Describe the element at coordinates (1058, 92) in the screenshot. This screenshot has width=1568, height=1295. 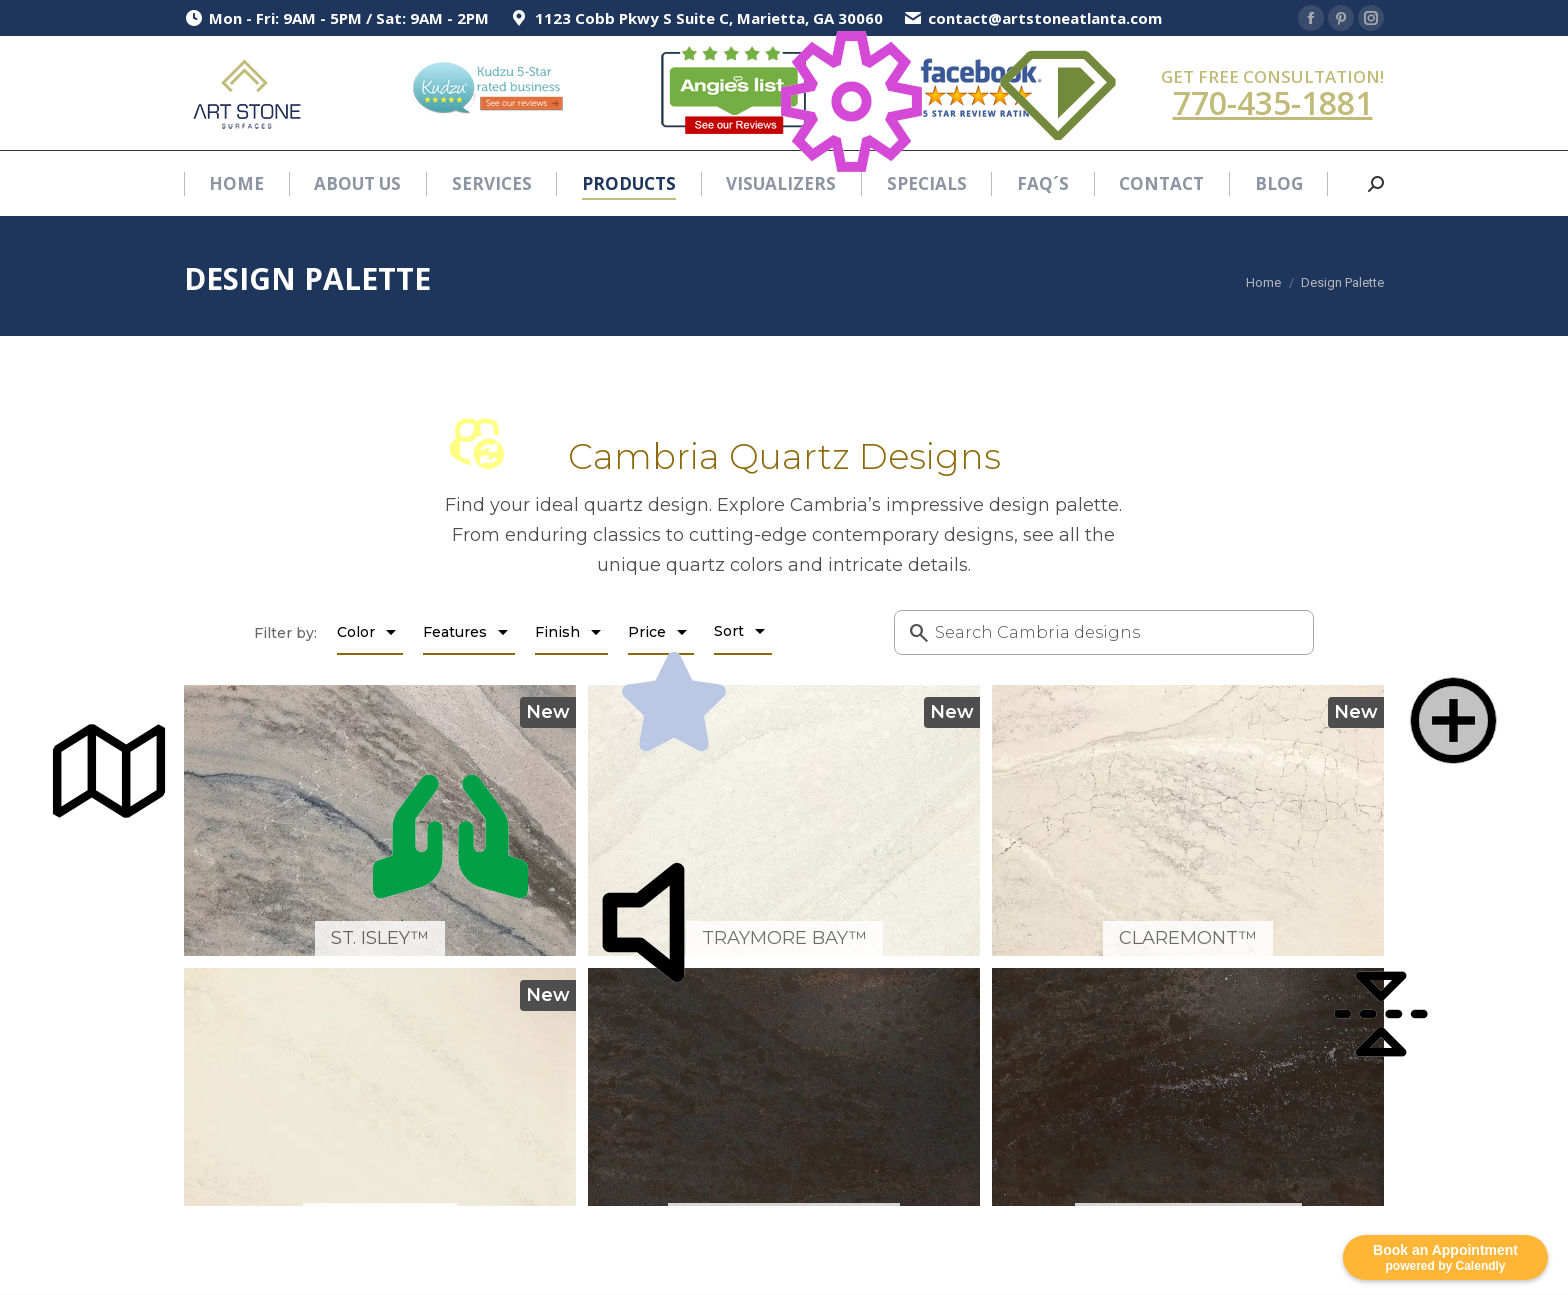
I see `ruby programming language file type indicator` at that location.